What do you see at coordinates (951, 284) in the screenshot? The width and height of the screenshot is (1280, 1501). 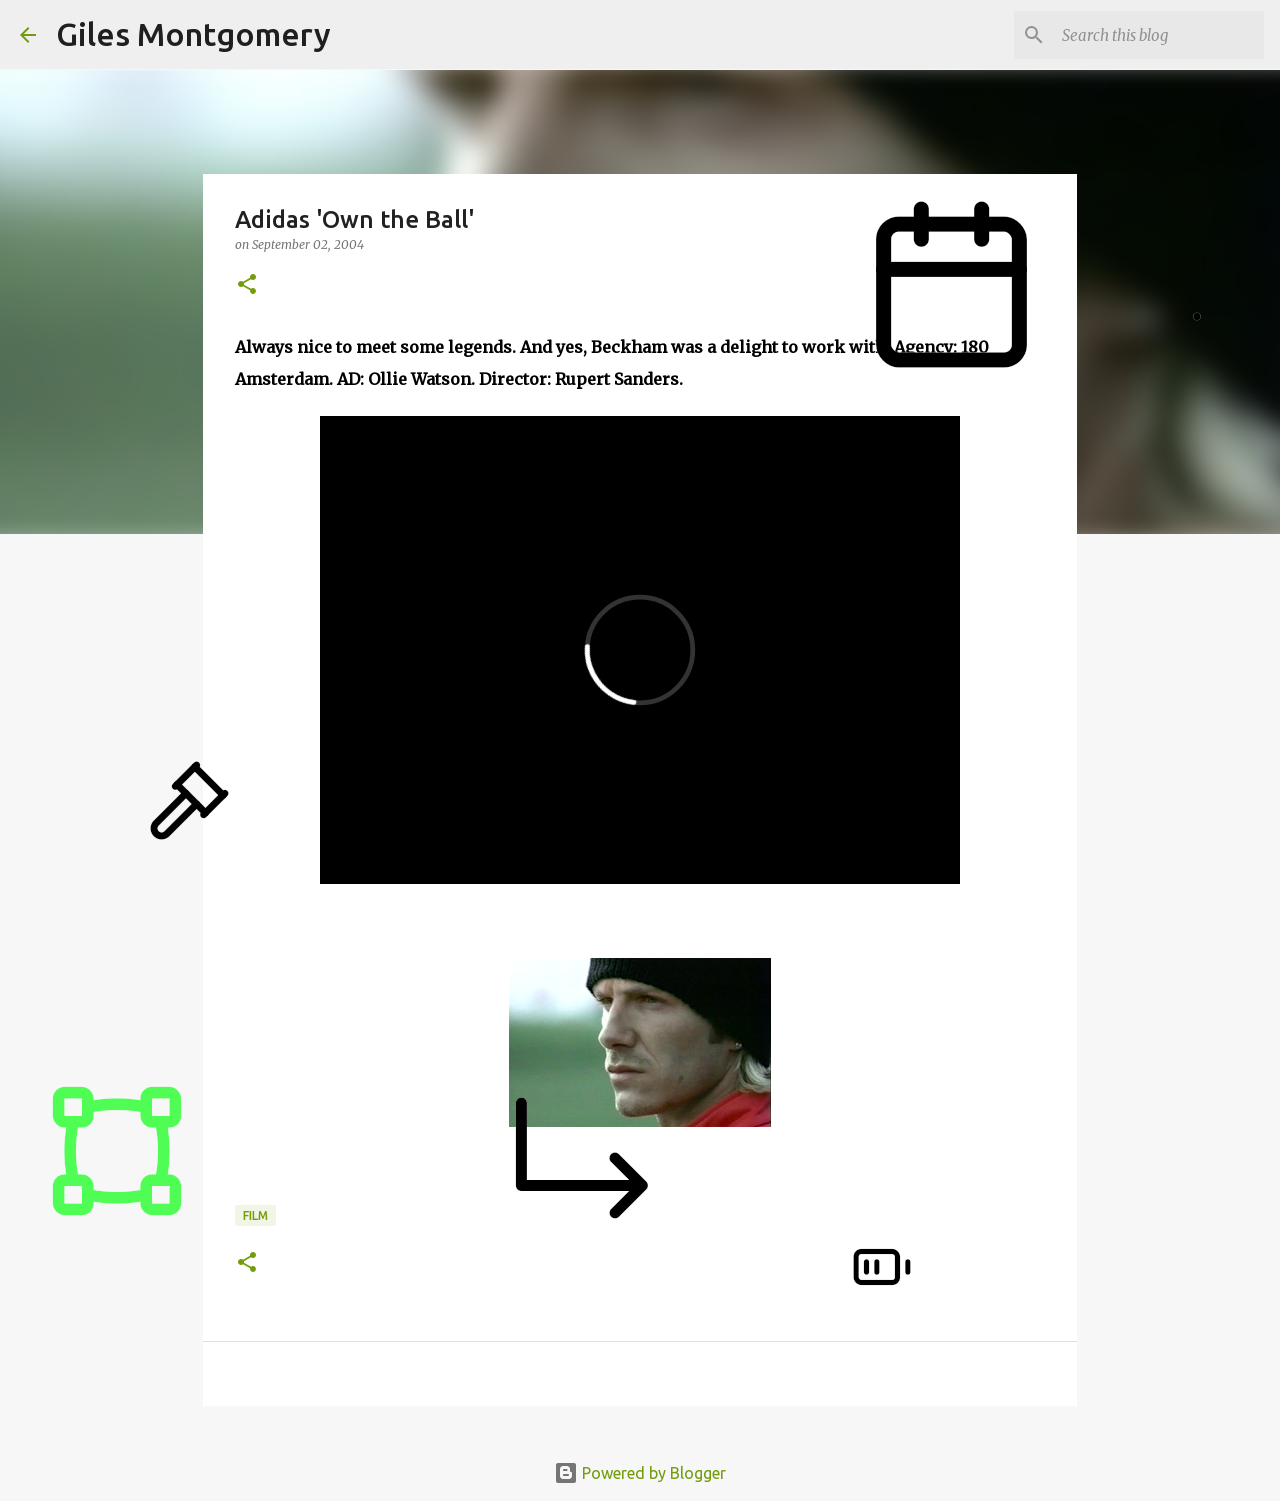 I see `view or open calendar` at bounding box center [951, 284].